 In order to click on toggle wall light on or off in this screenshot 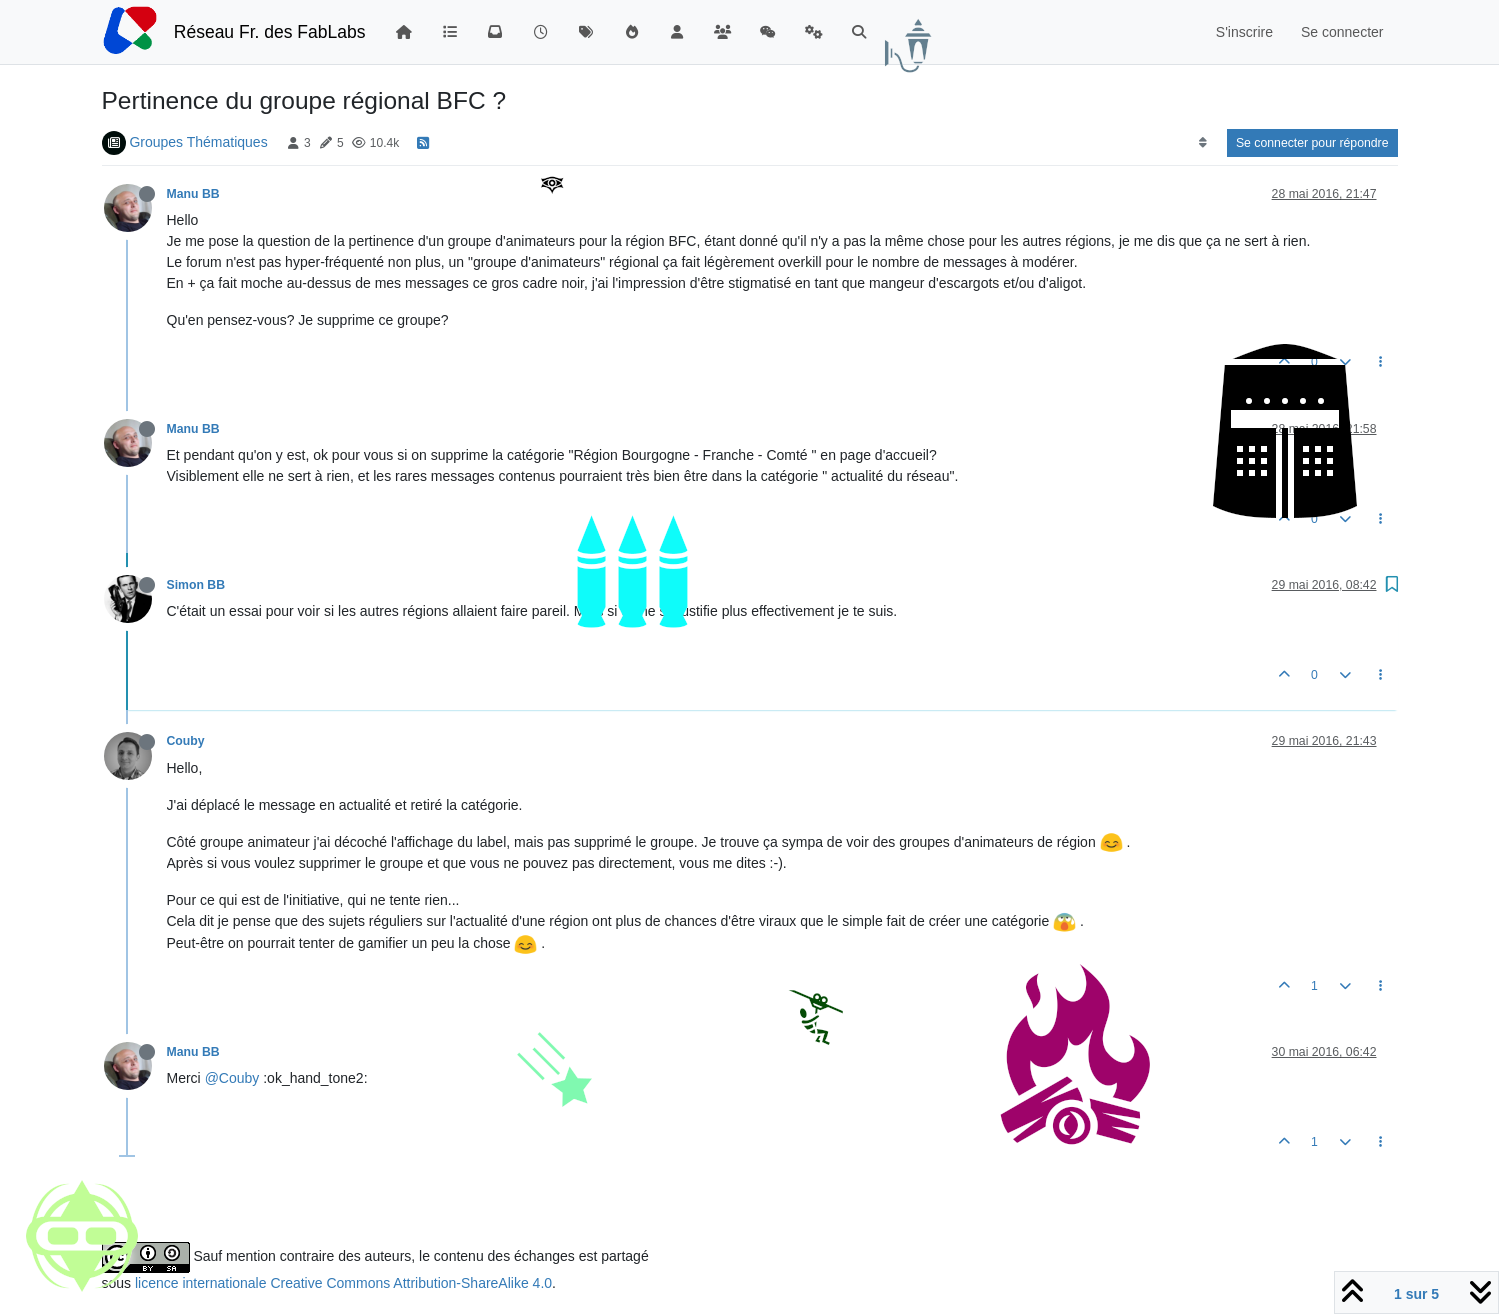, I will do `click(912, 45)`.